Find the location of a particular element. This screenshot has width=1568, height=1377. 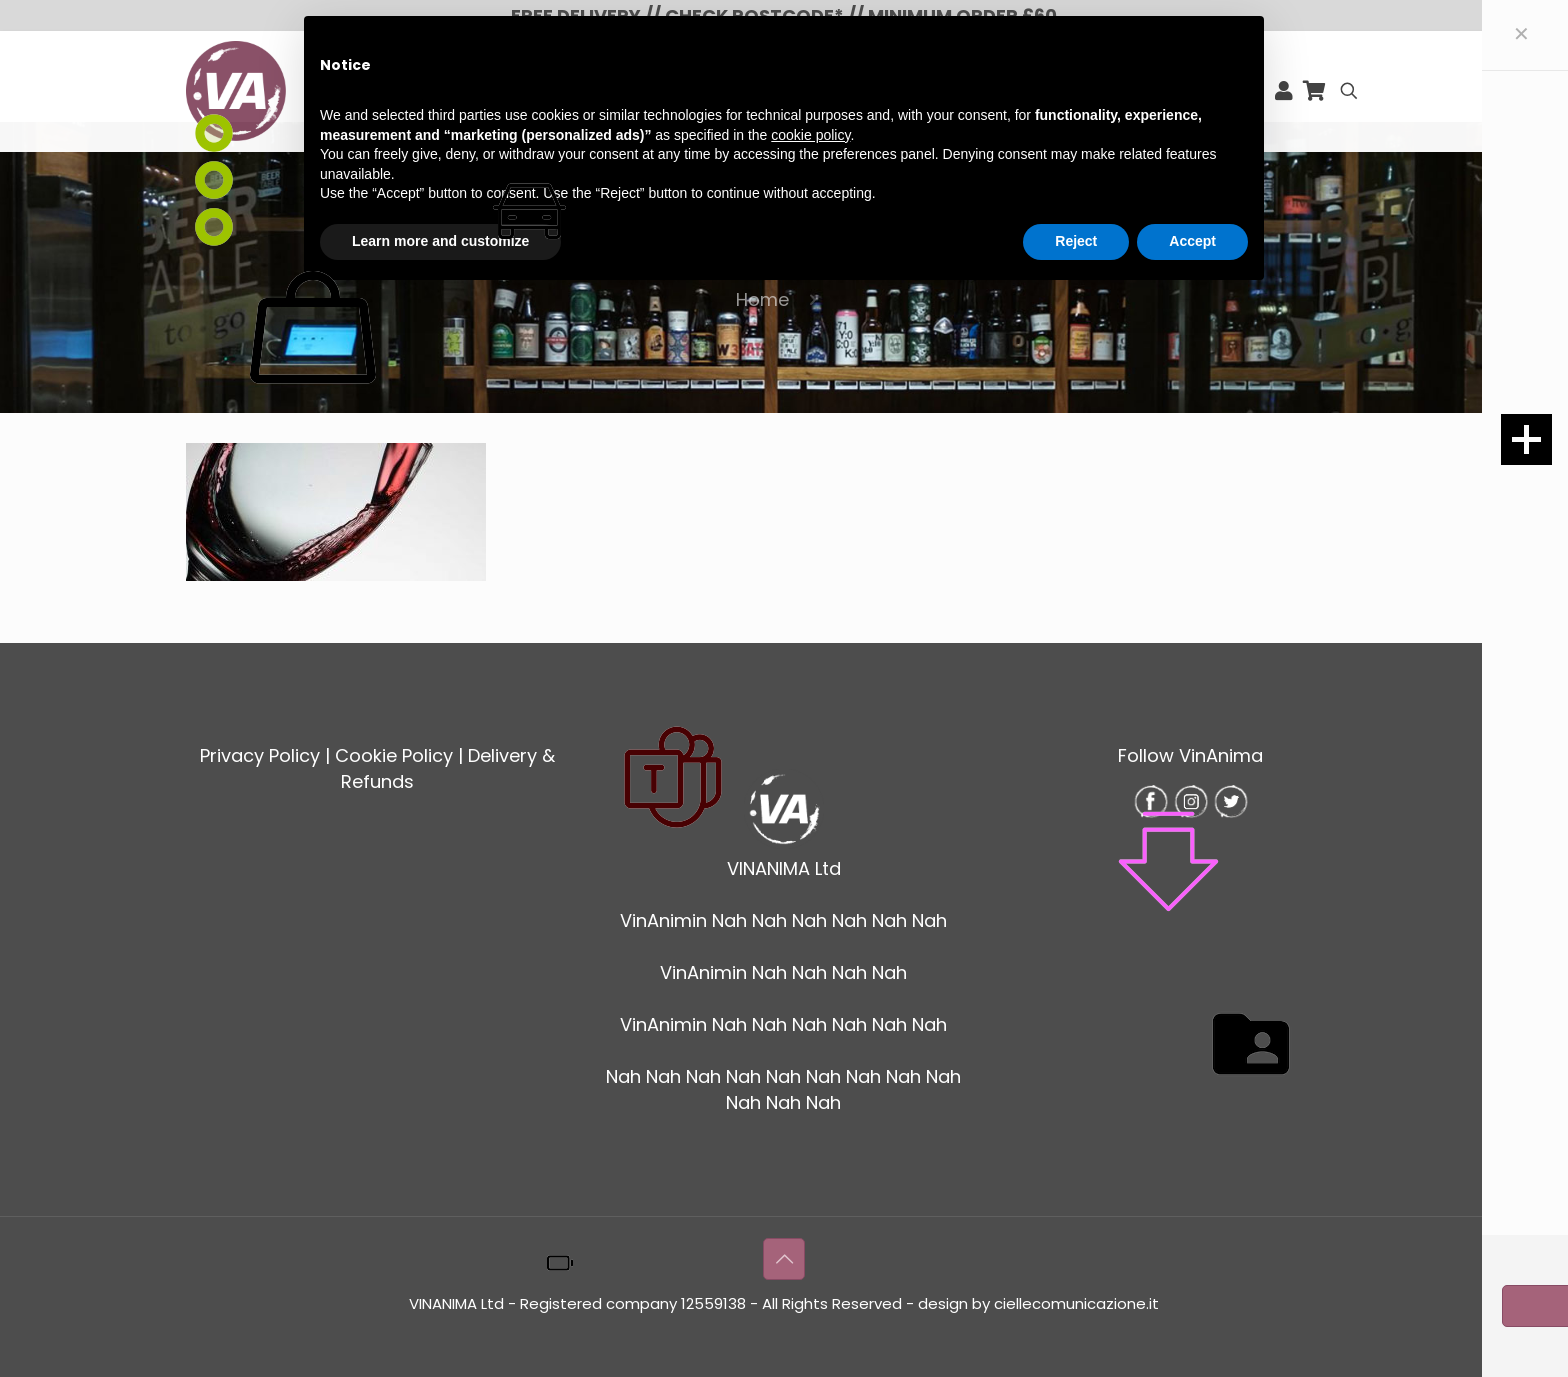

open microsoft teams is located at coordinates (673, 779).